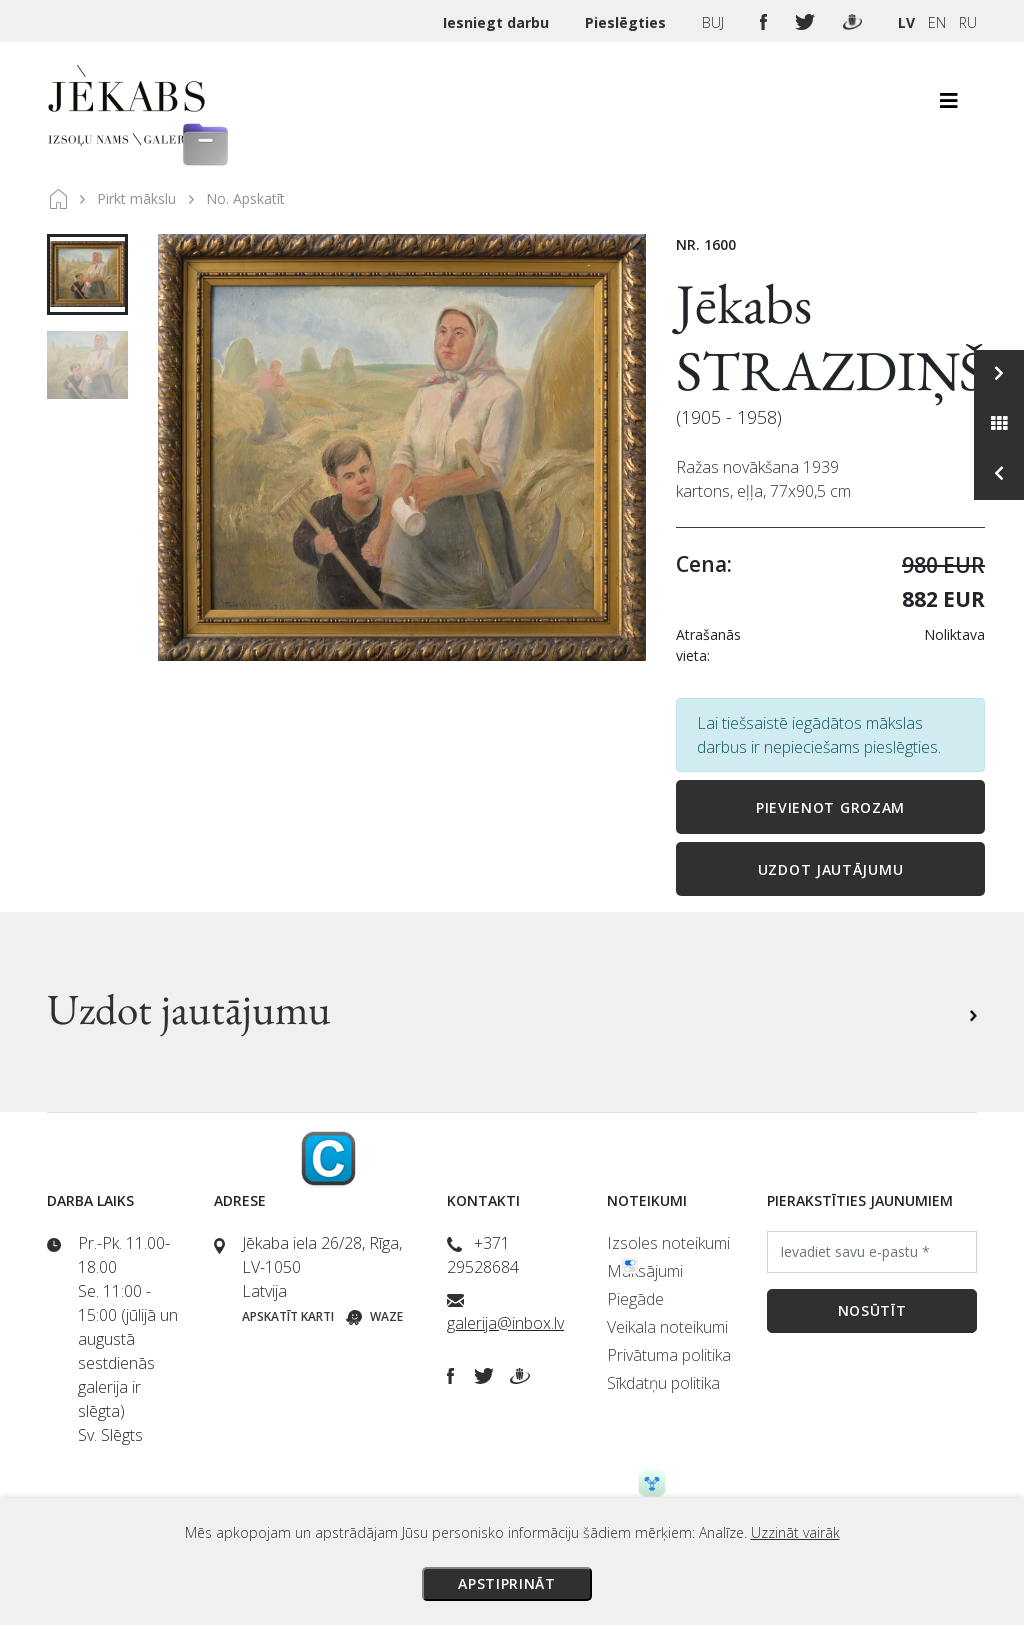  I want to click on open gnome tweaks application, so click(630, 1266).